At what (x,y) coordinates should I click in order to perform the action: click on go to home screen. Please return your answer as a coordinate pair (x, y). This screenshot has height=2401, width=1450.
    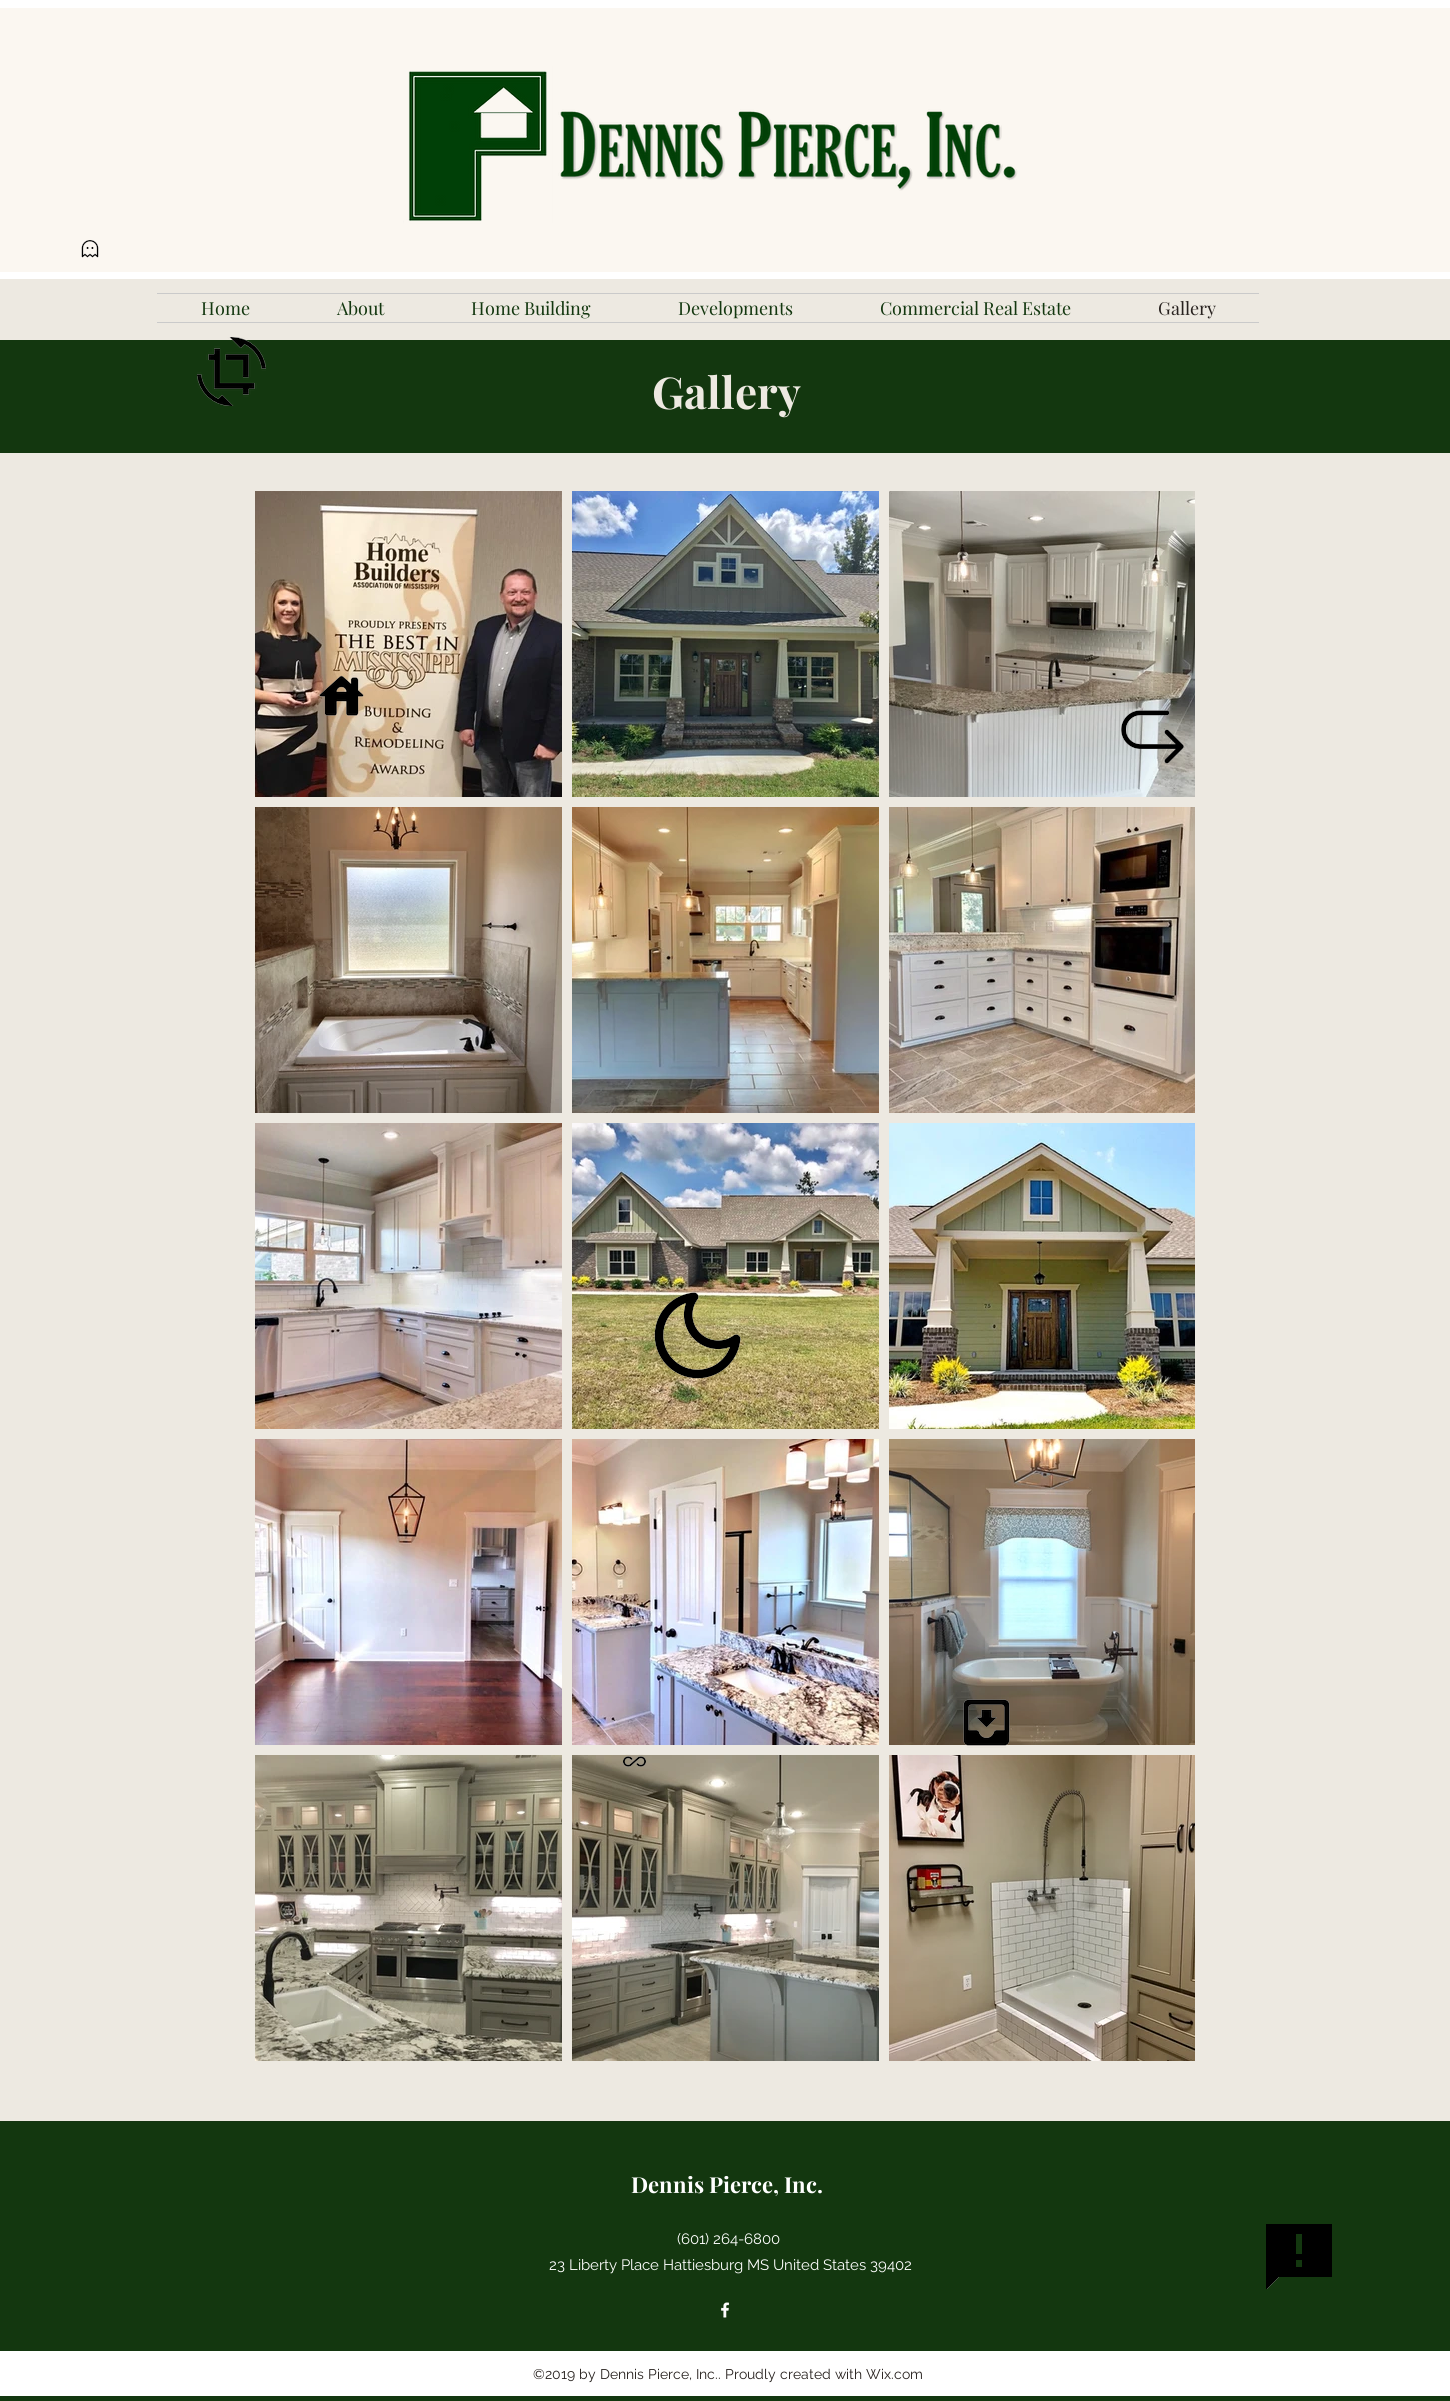
    Looking at the image, I should click on (341, 696).